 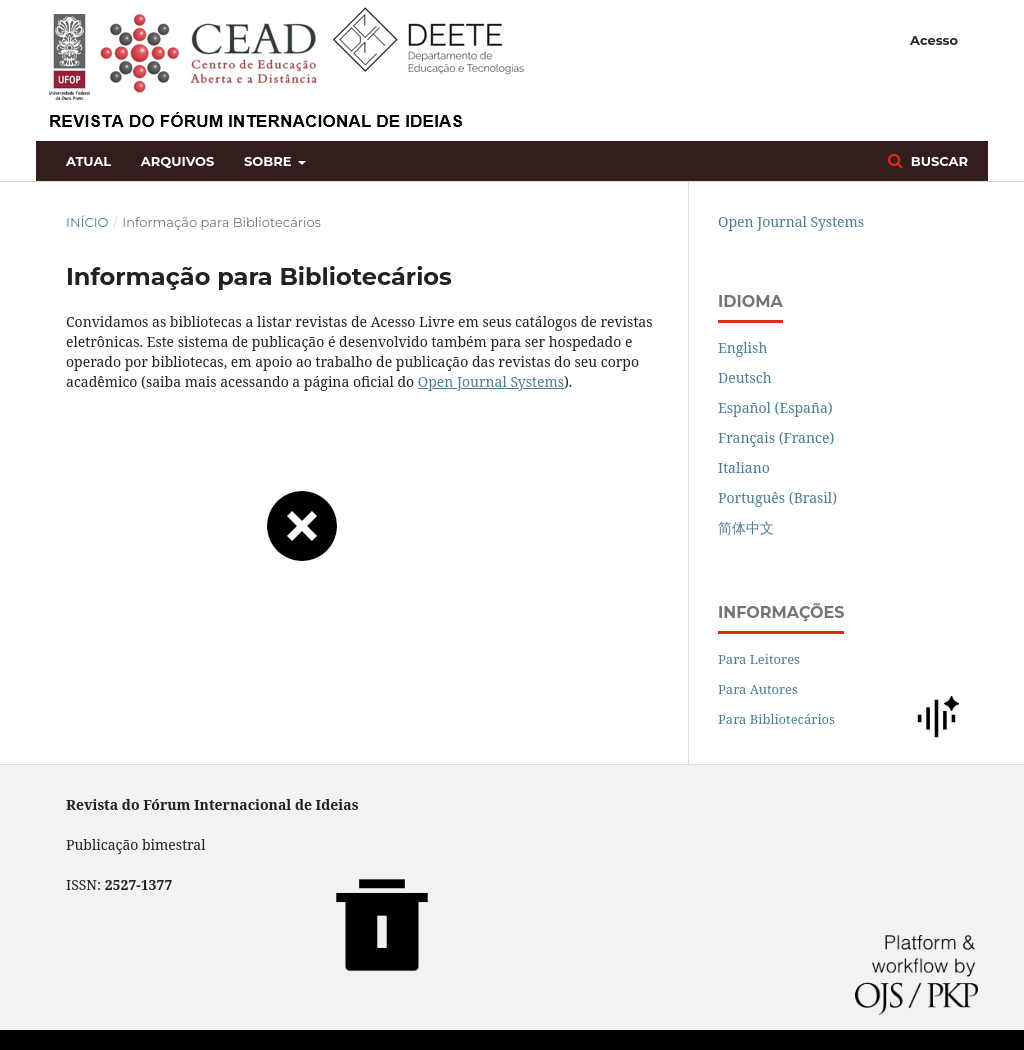 I want to click on delete selected item, so click(x=382, y=925).